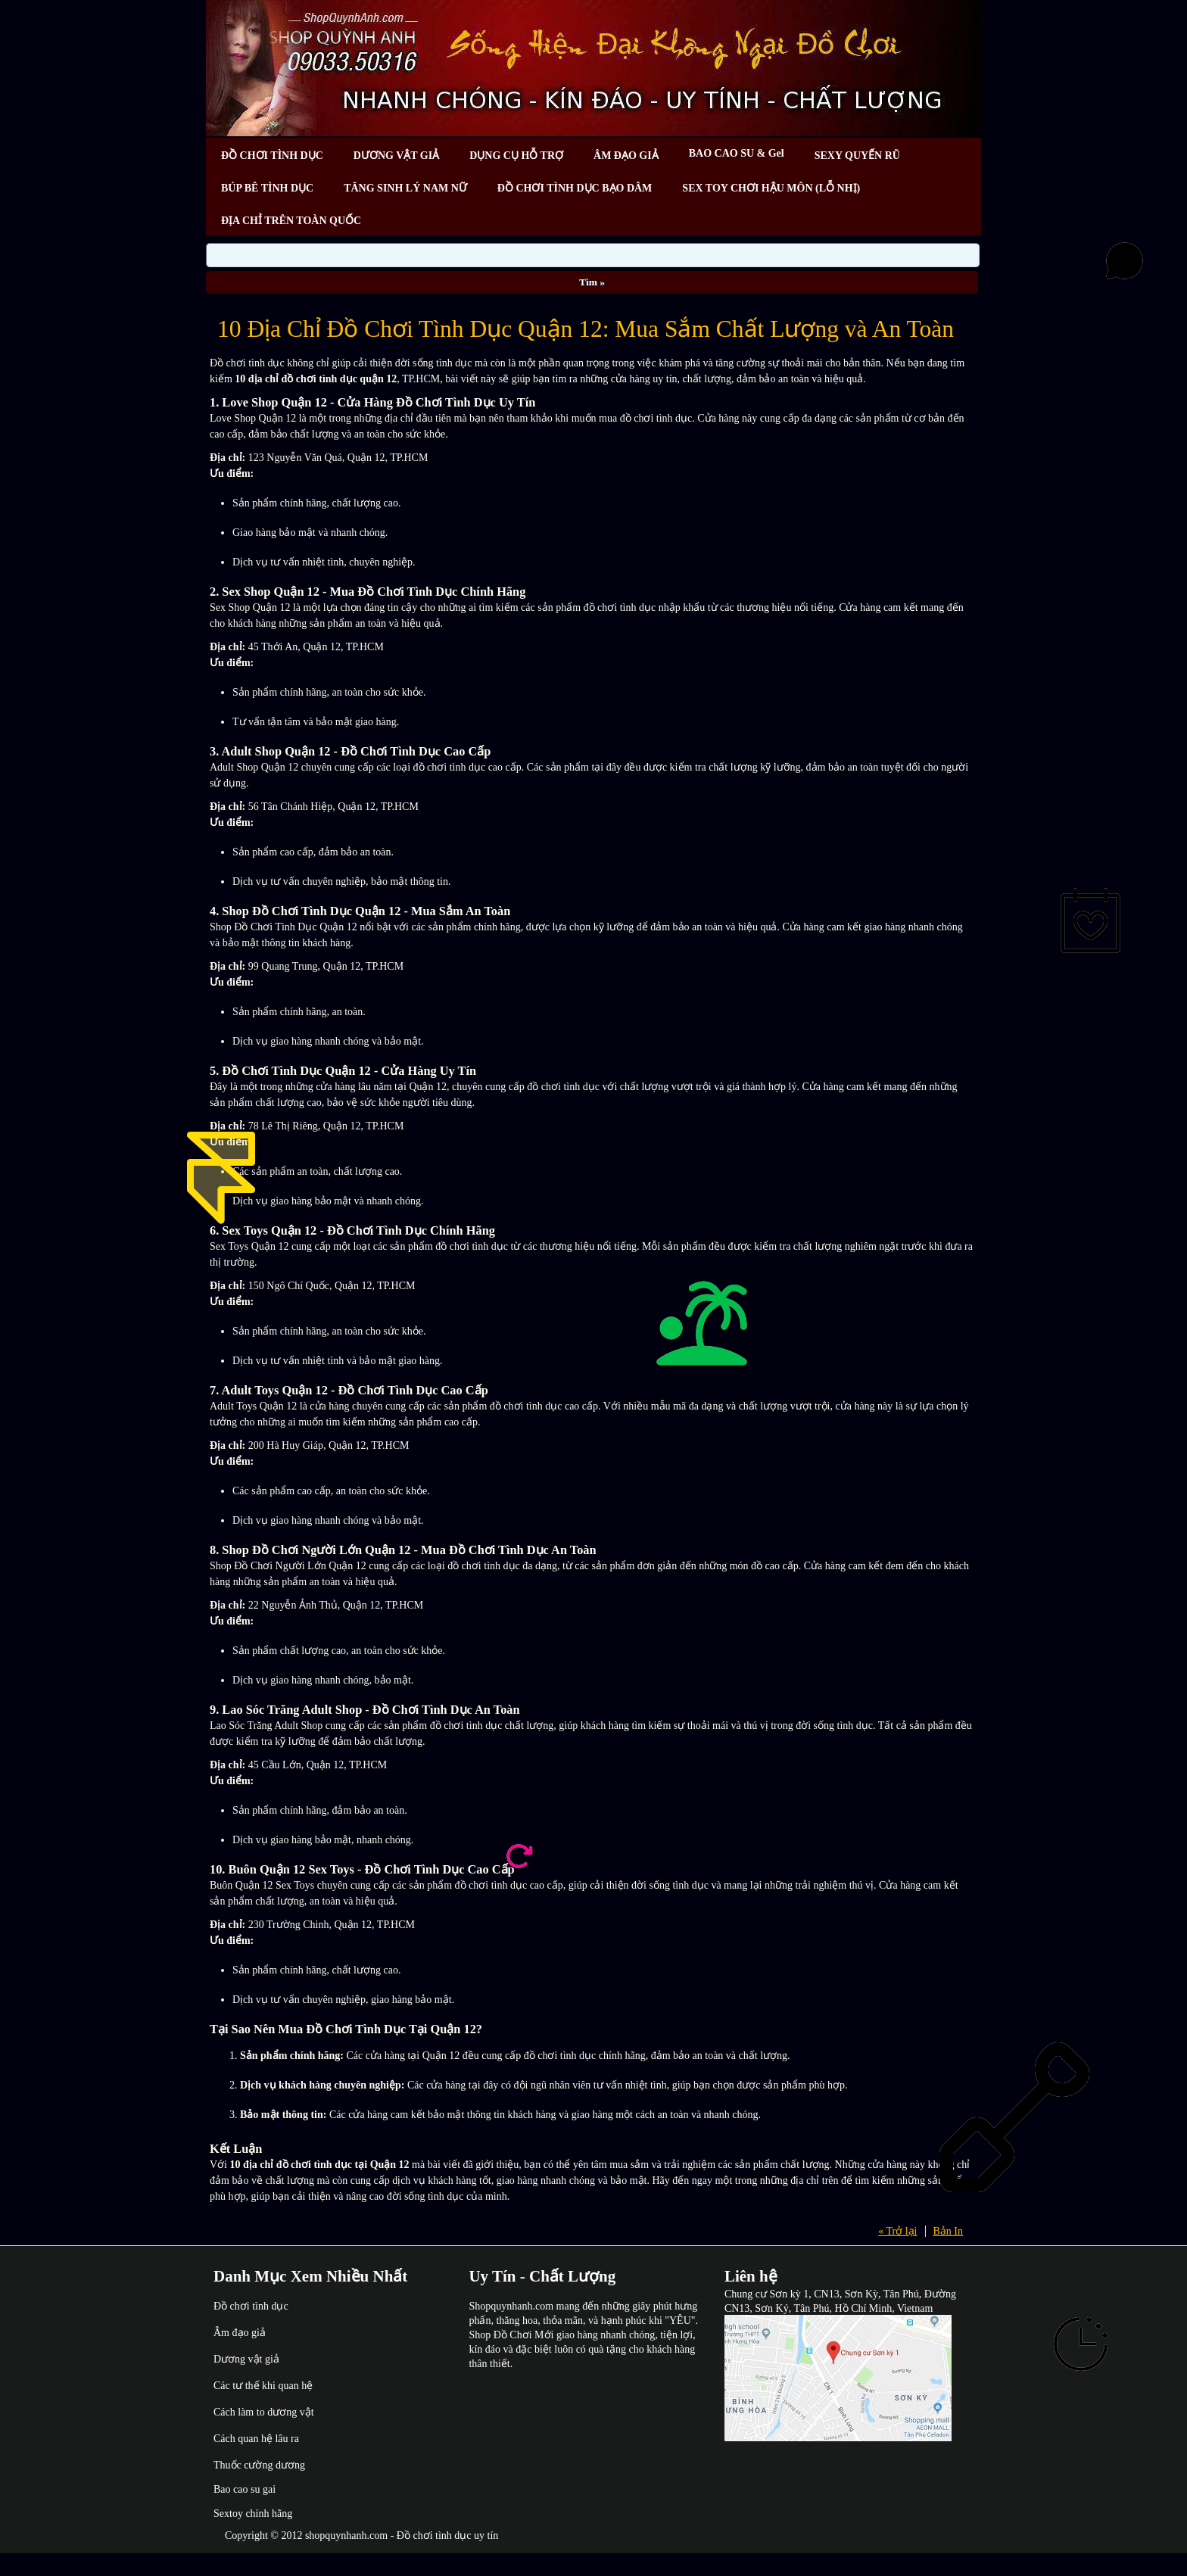 The image size is (1187, 2576). What do you see at coordinates (519, 1856) in the screenshot?
I see `refresh or reload content` at bounding box center [519, 1856].